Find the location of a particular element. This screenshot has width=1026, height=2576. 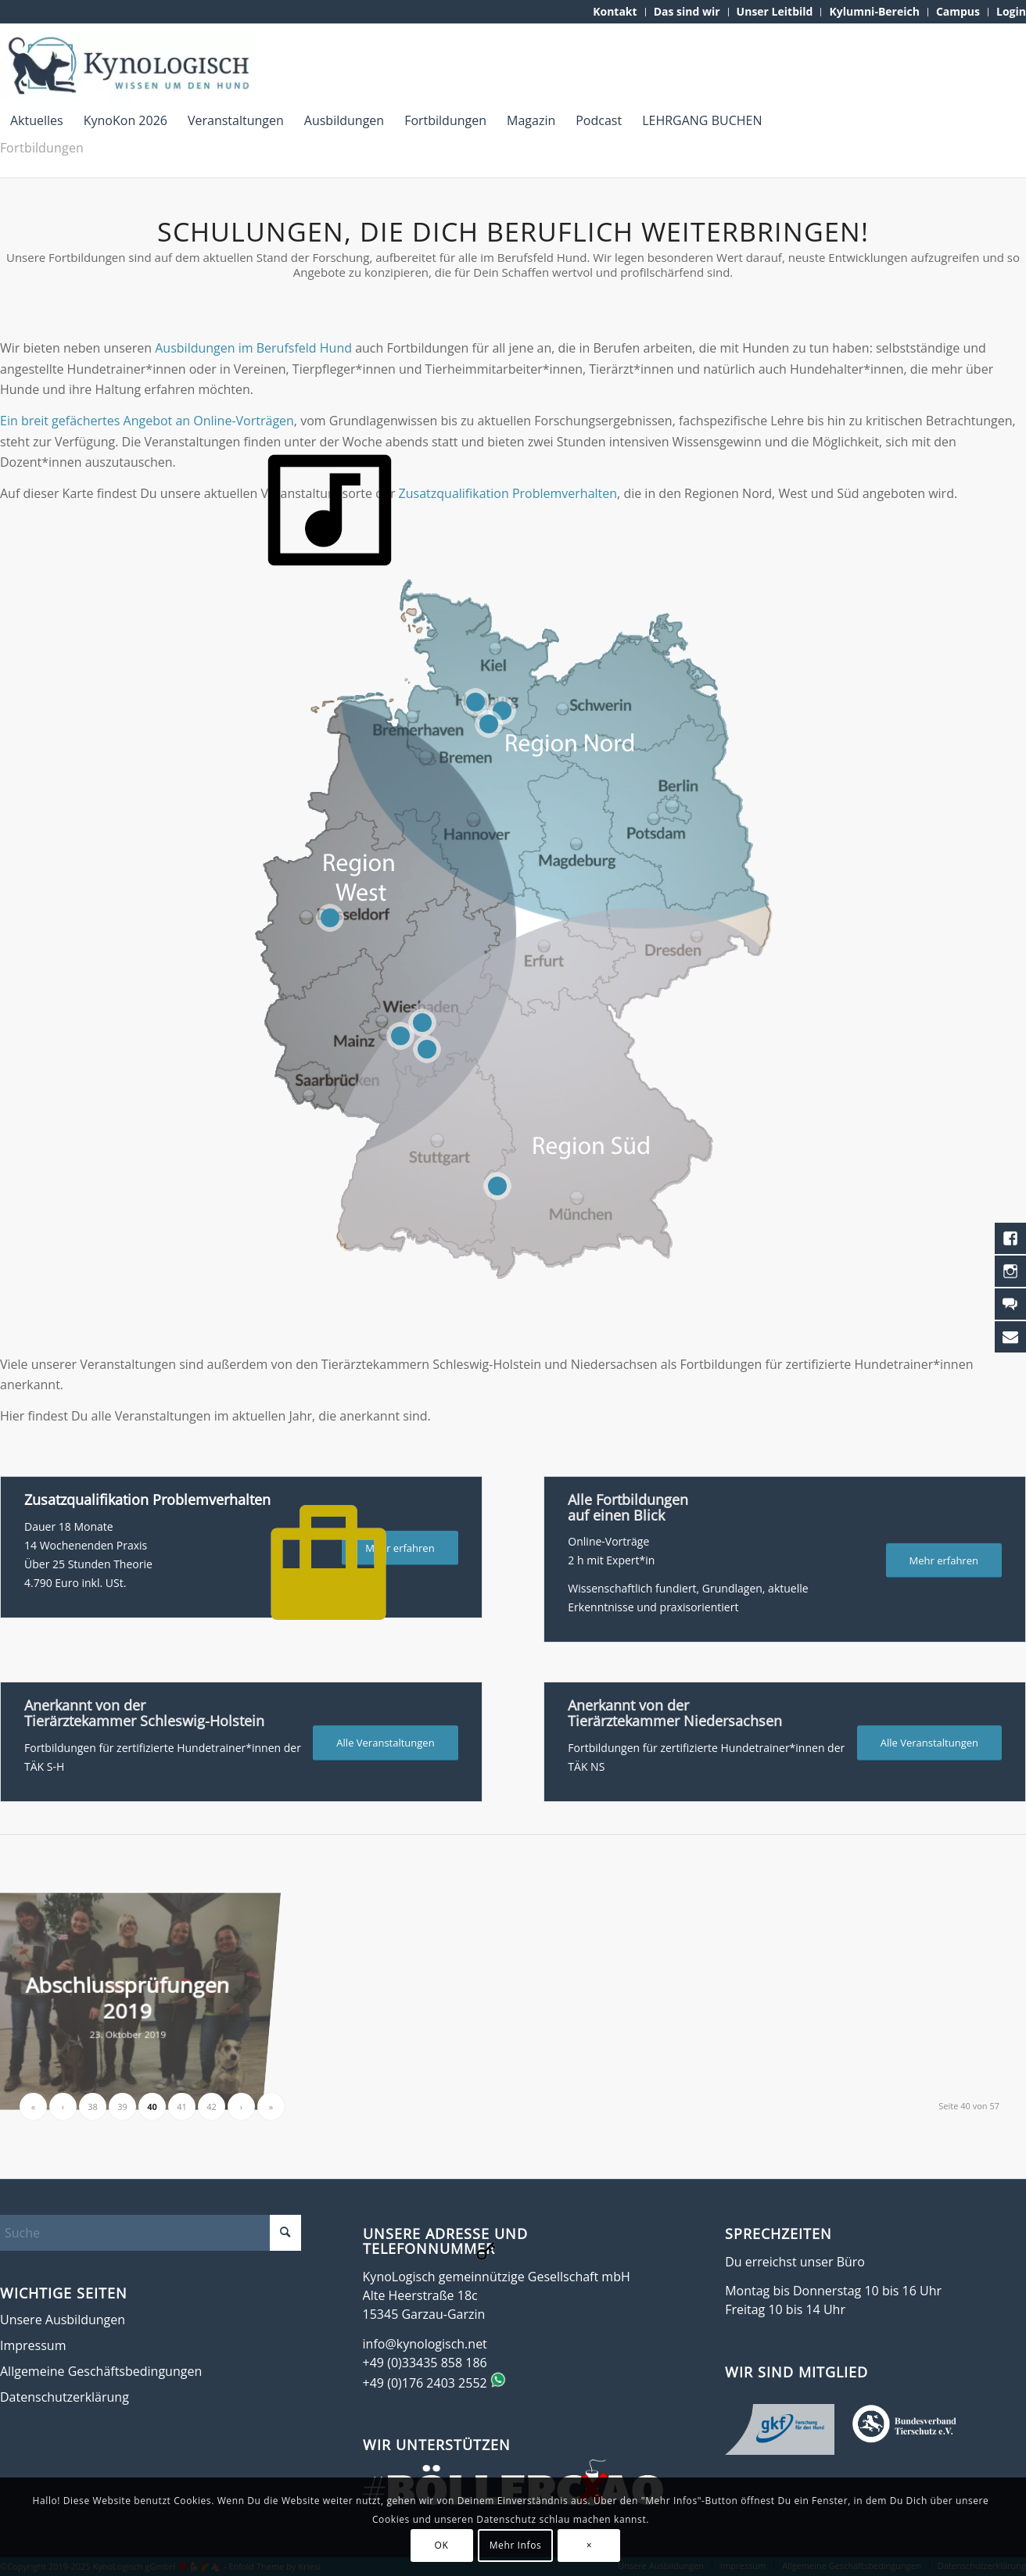

open music video player is located at coordinates (329, 510).